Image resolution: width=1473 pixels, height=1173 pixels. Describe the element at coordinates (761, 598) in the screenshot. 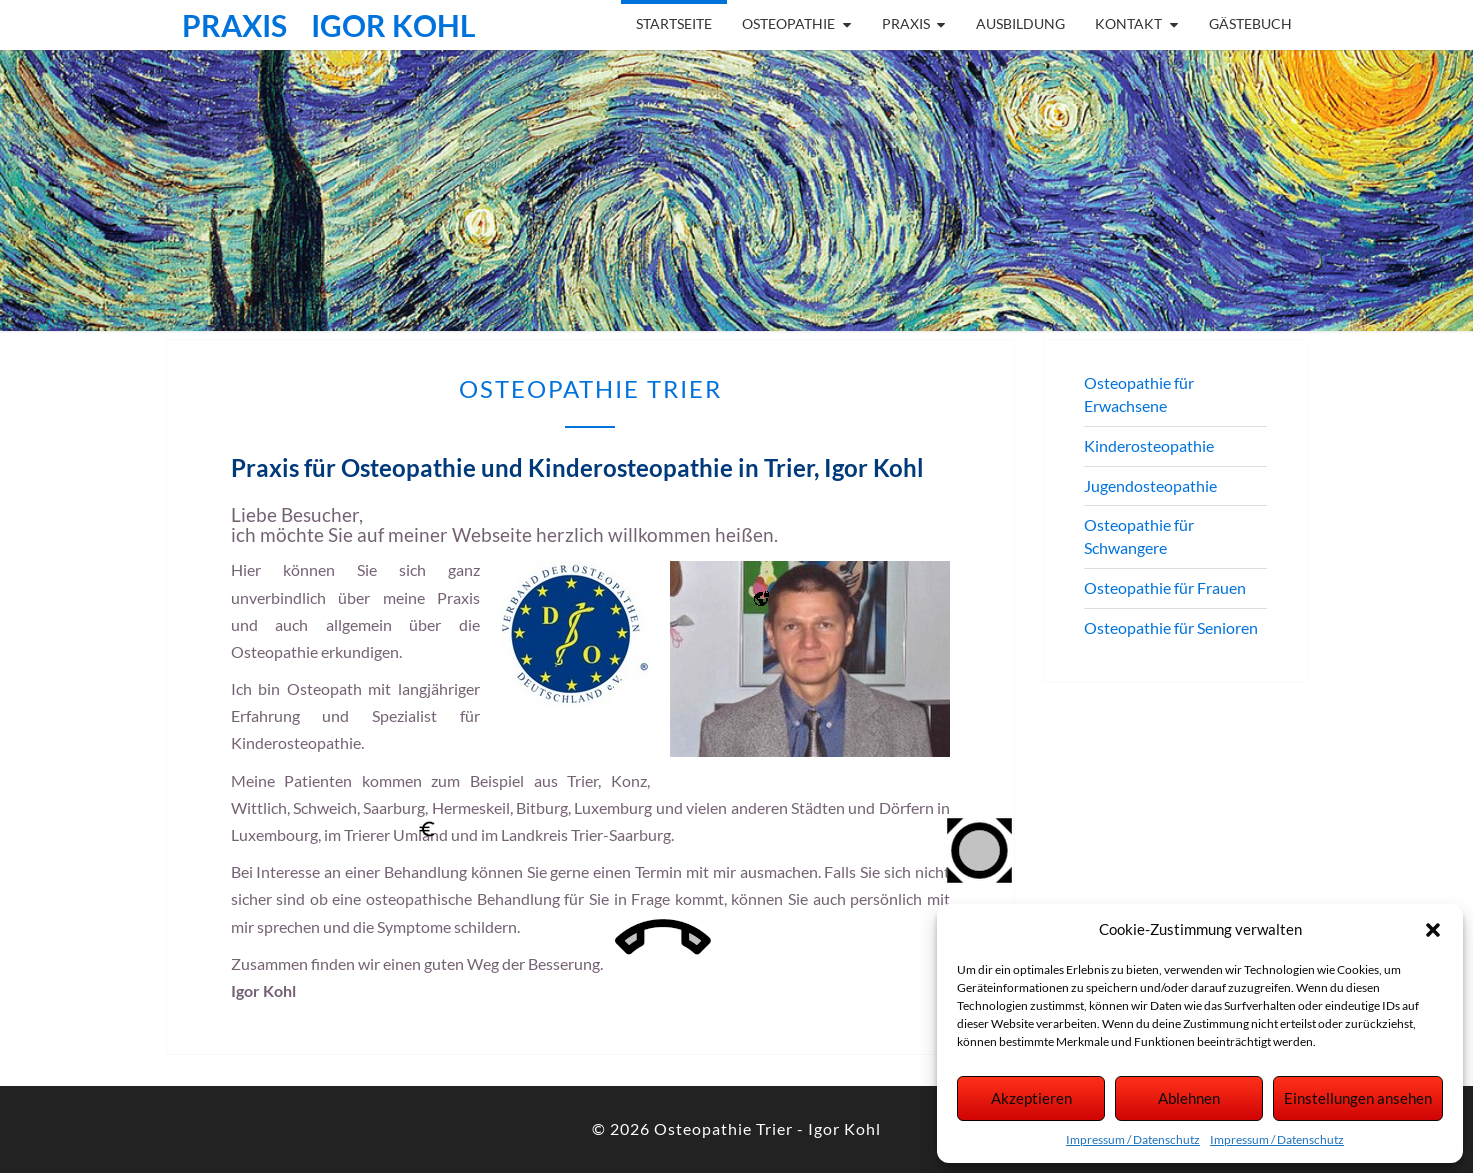

I see `connect to a secure VPN network` at that location.